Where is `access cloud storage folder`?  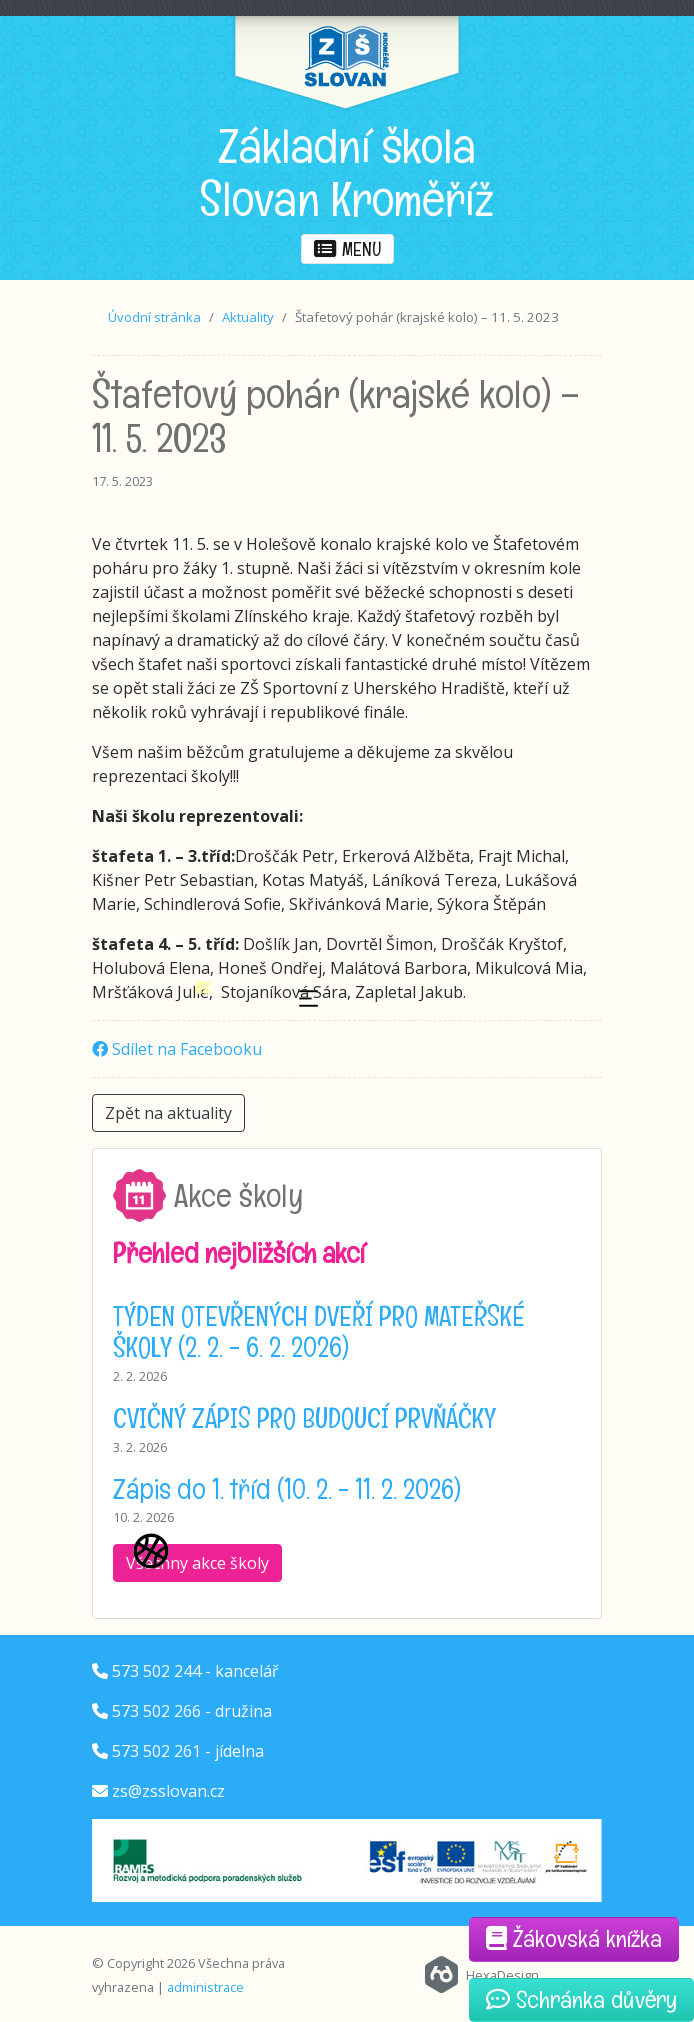
access cloud storage folder is located at coordinates (203, 987).